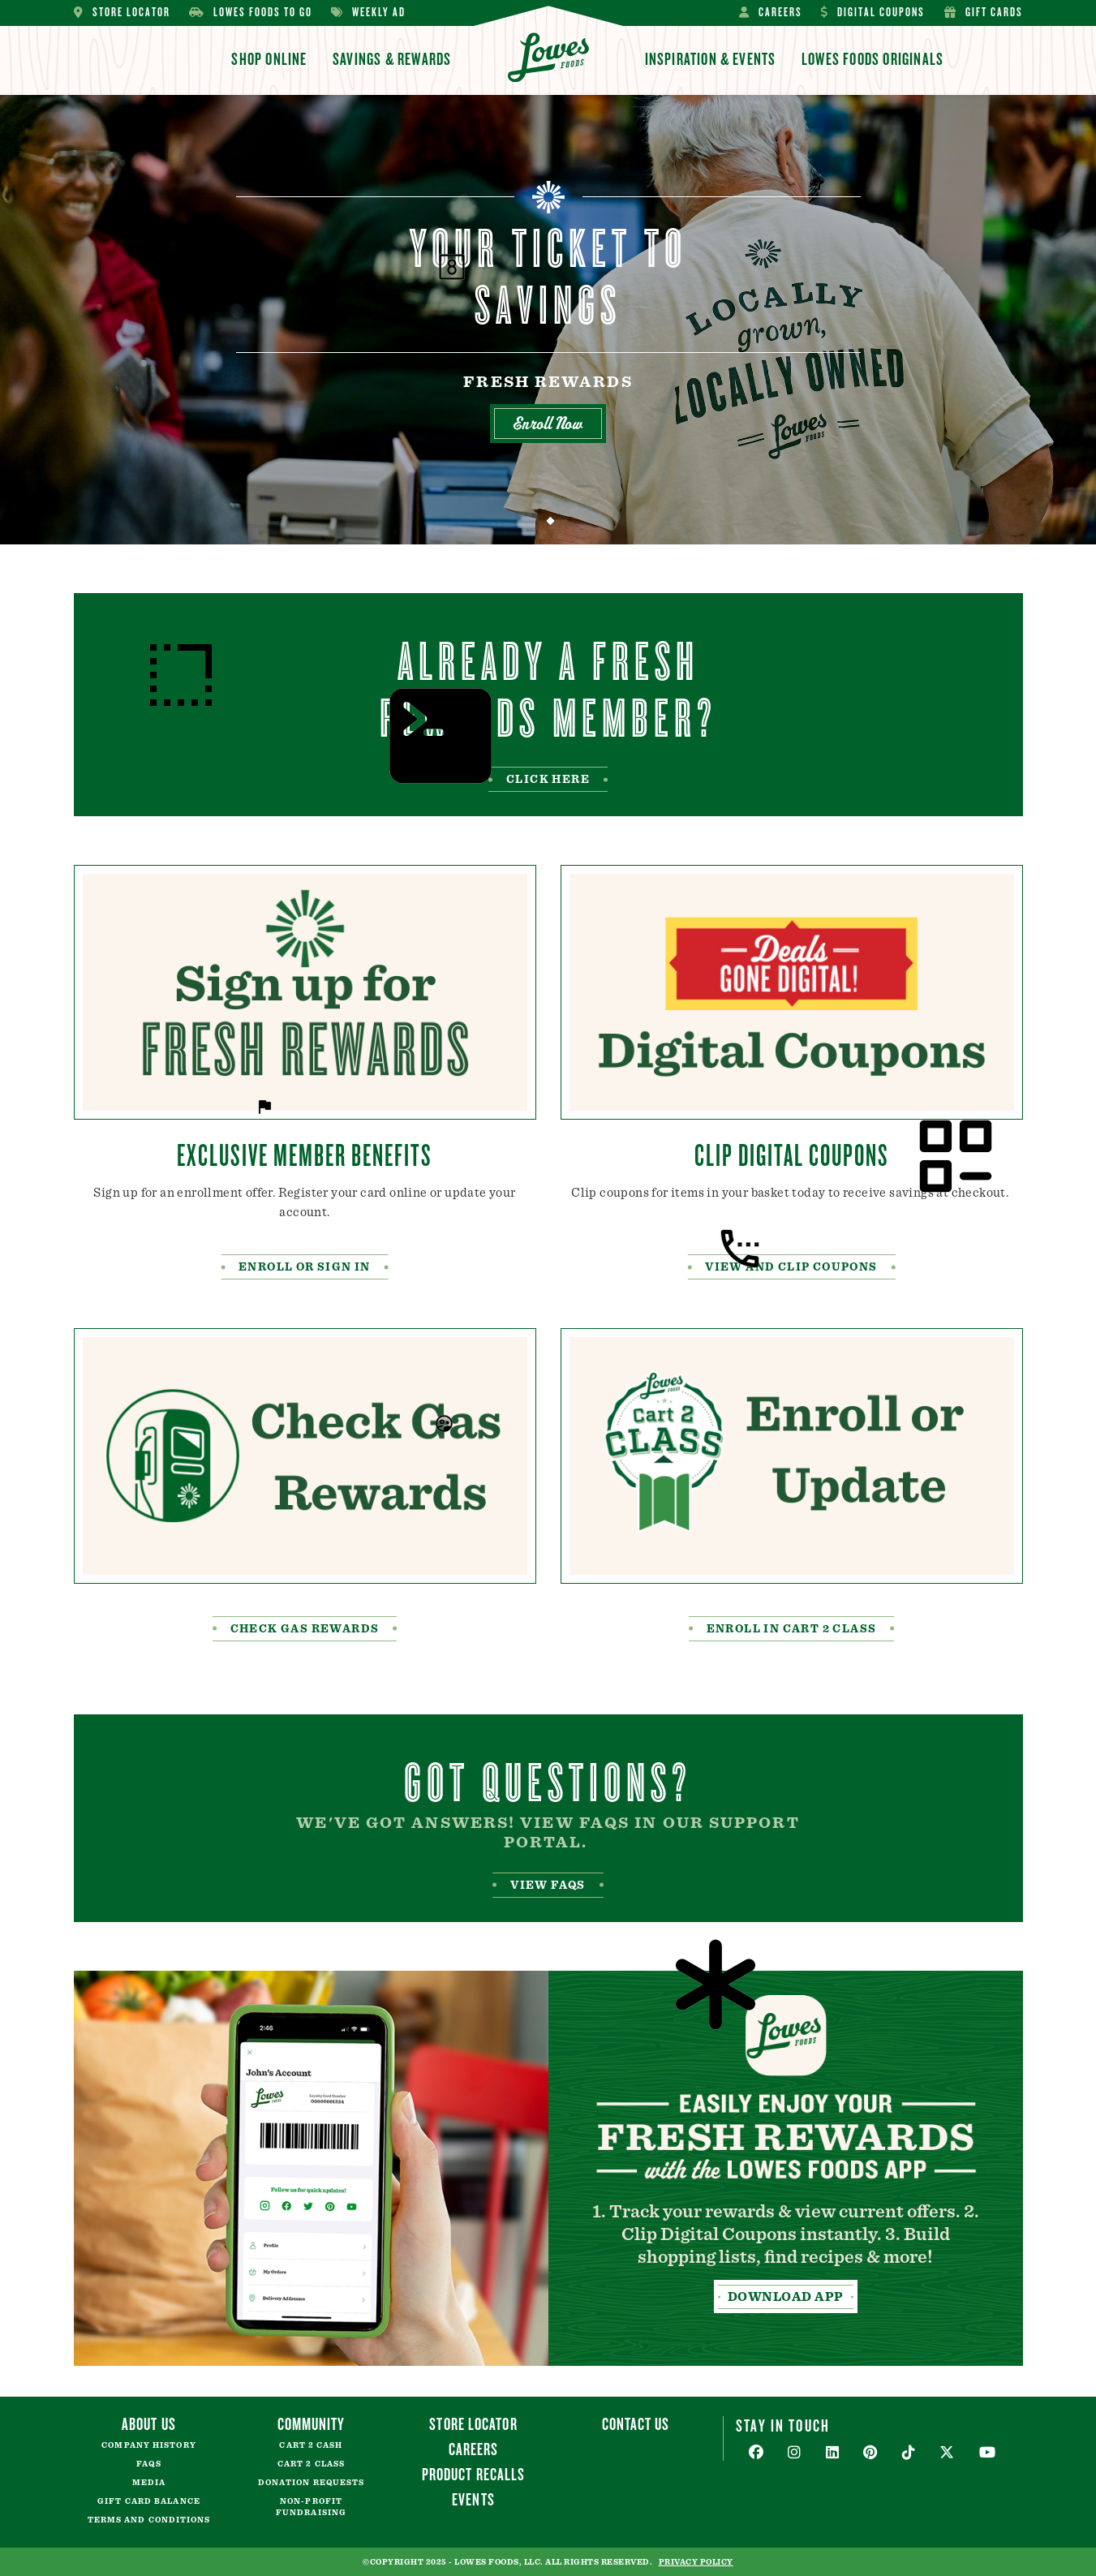 Image resolution: width=1096 pixels, height=2576 pixels. What do you see at coordinates (444, 1423) in the screenshot?
I see `view supervised or child accounts` at bounding box center [444, 1423].